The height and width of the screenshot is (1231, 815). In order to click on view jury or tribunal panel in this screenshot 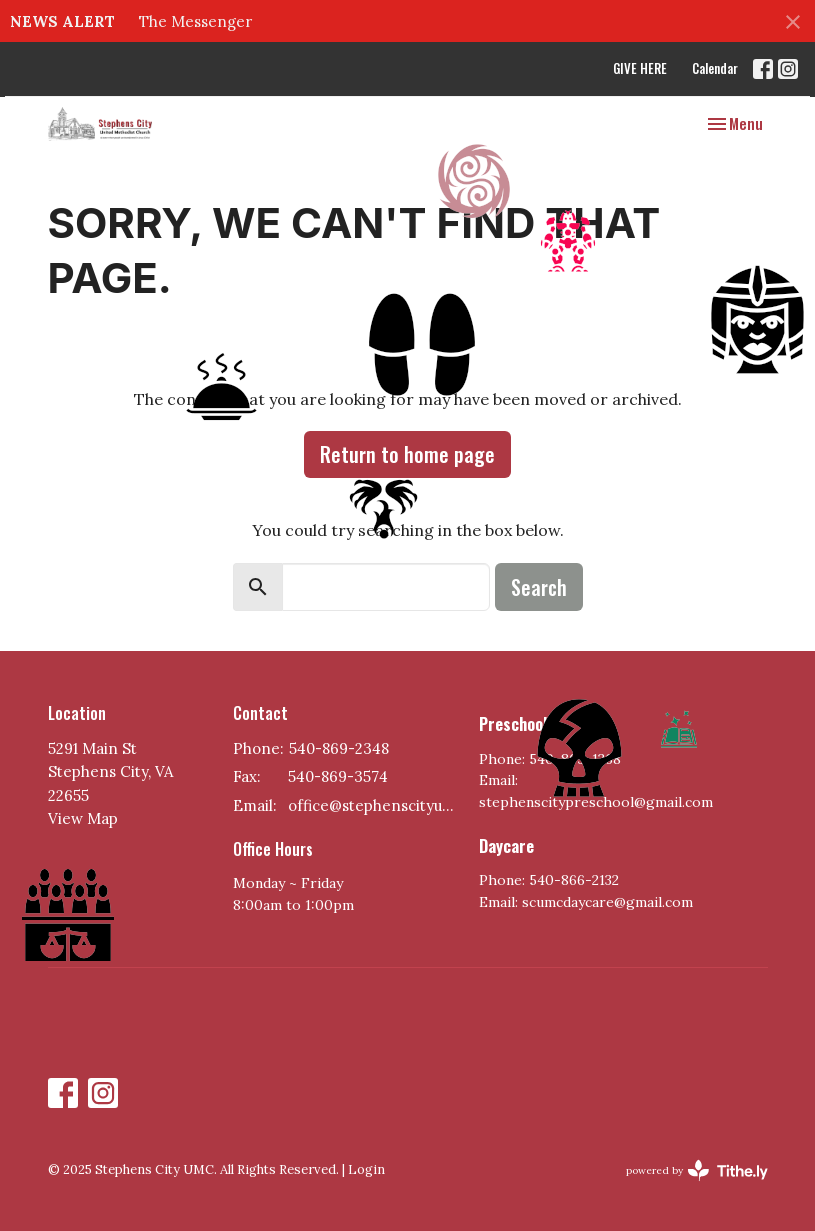, I will do `click(68, 915)`.